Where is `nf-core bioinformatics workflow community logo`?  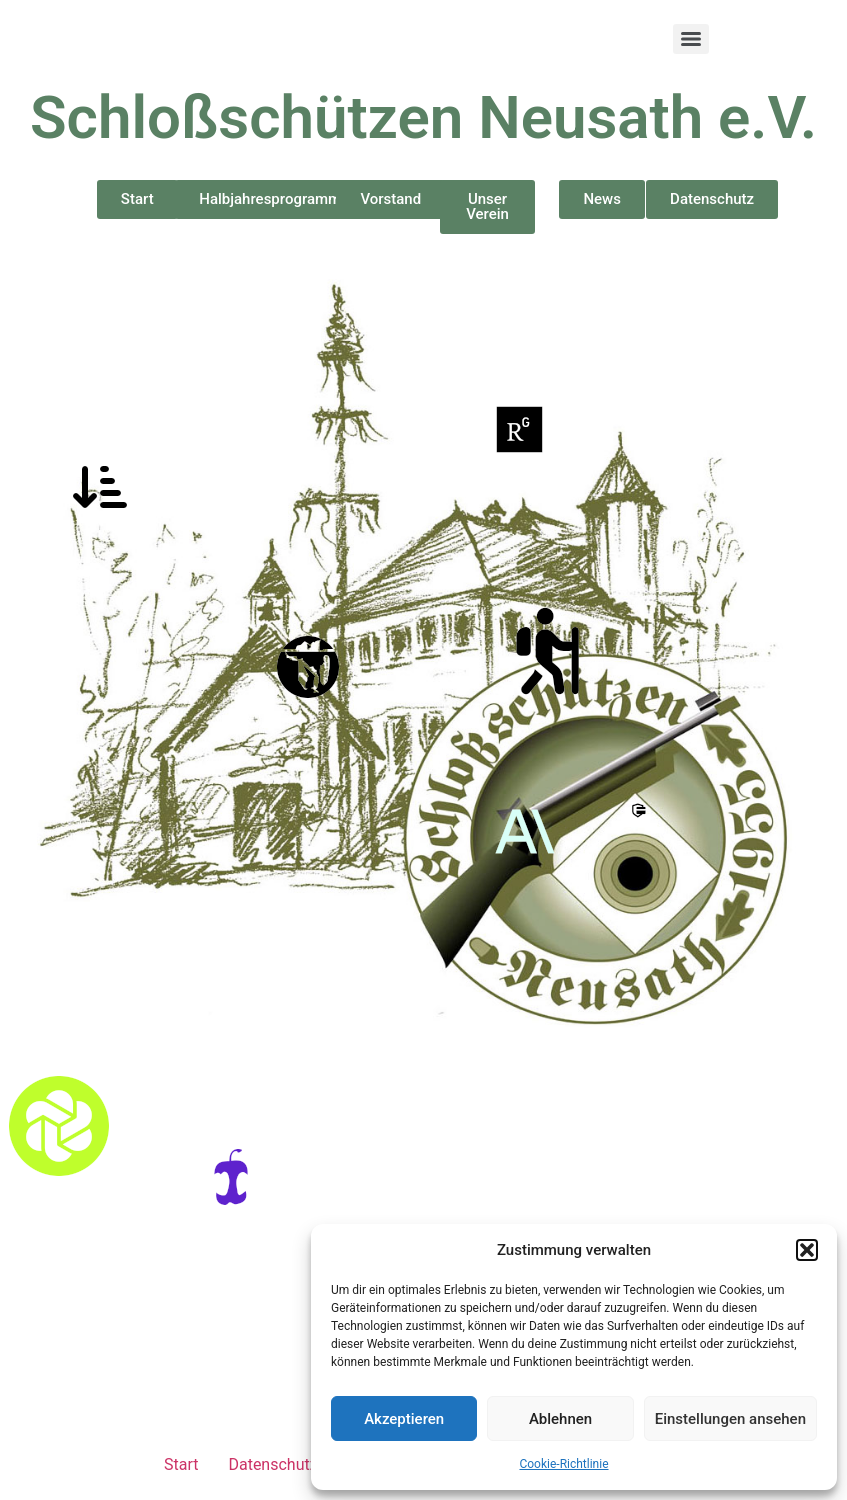
nf-core bioinformatics workflow community logo is located at coordinates (231, 1177).